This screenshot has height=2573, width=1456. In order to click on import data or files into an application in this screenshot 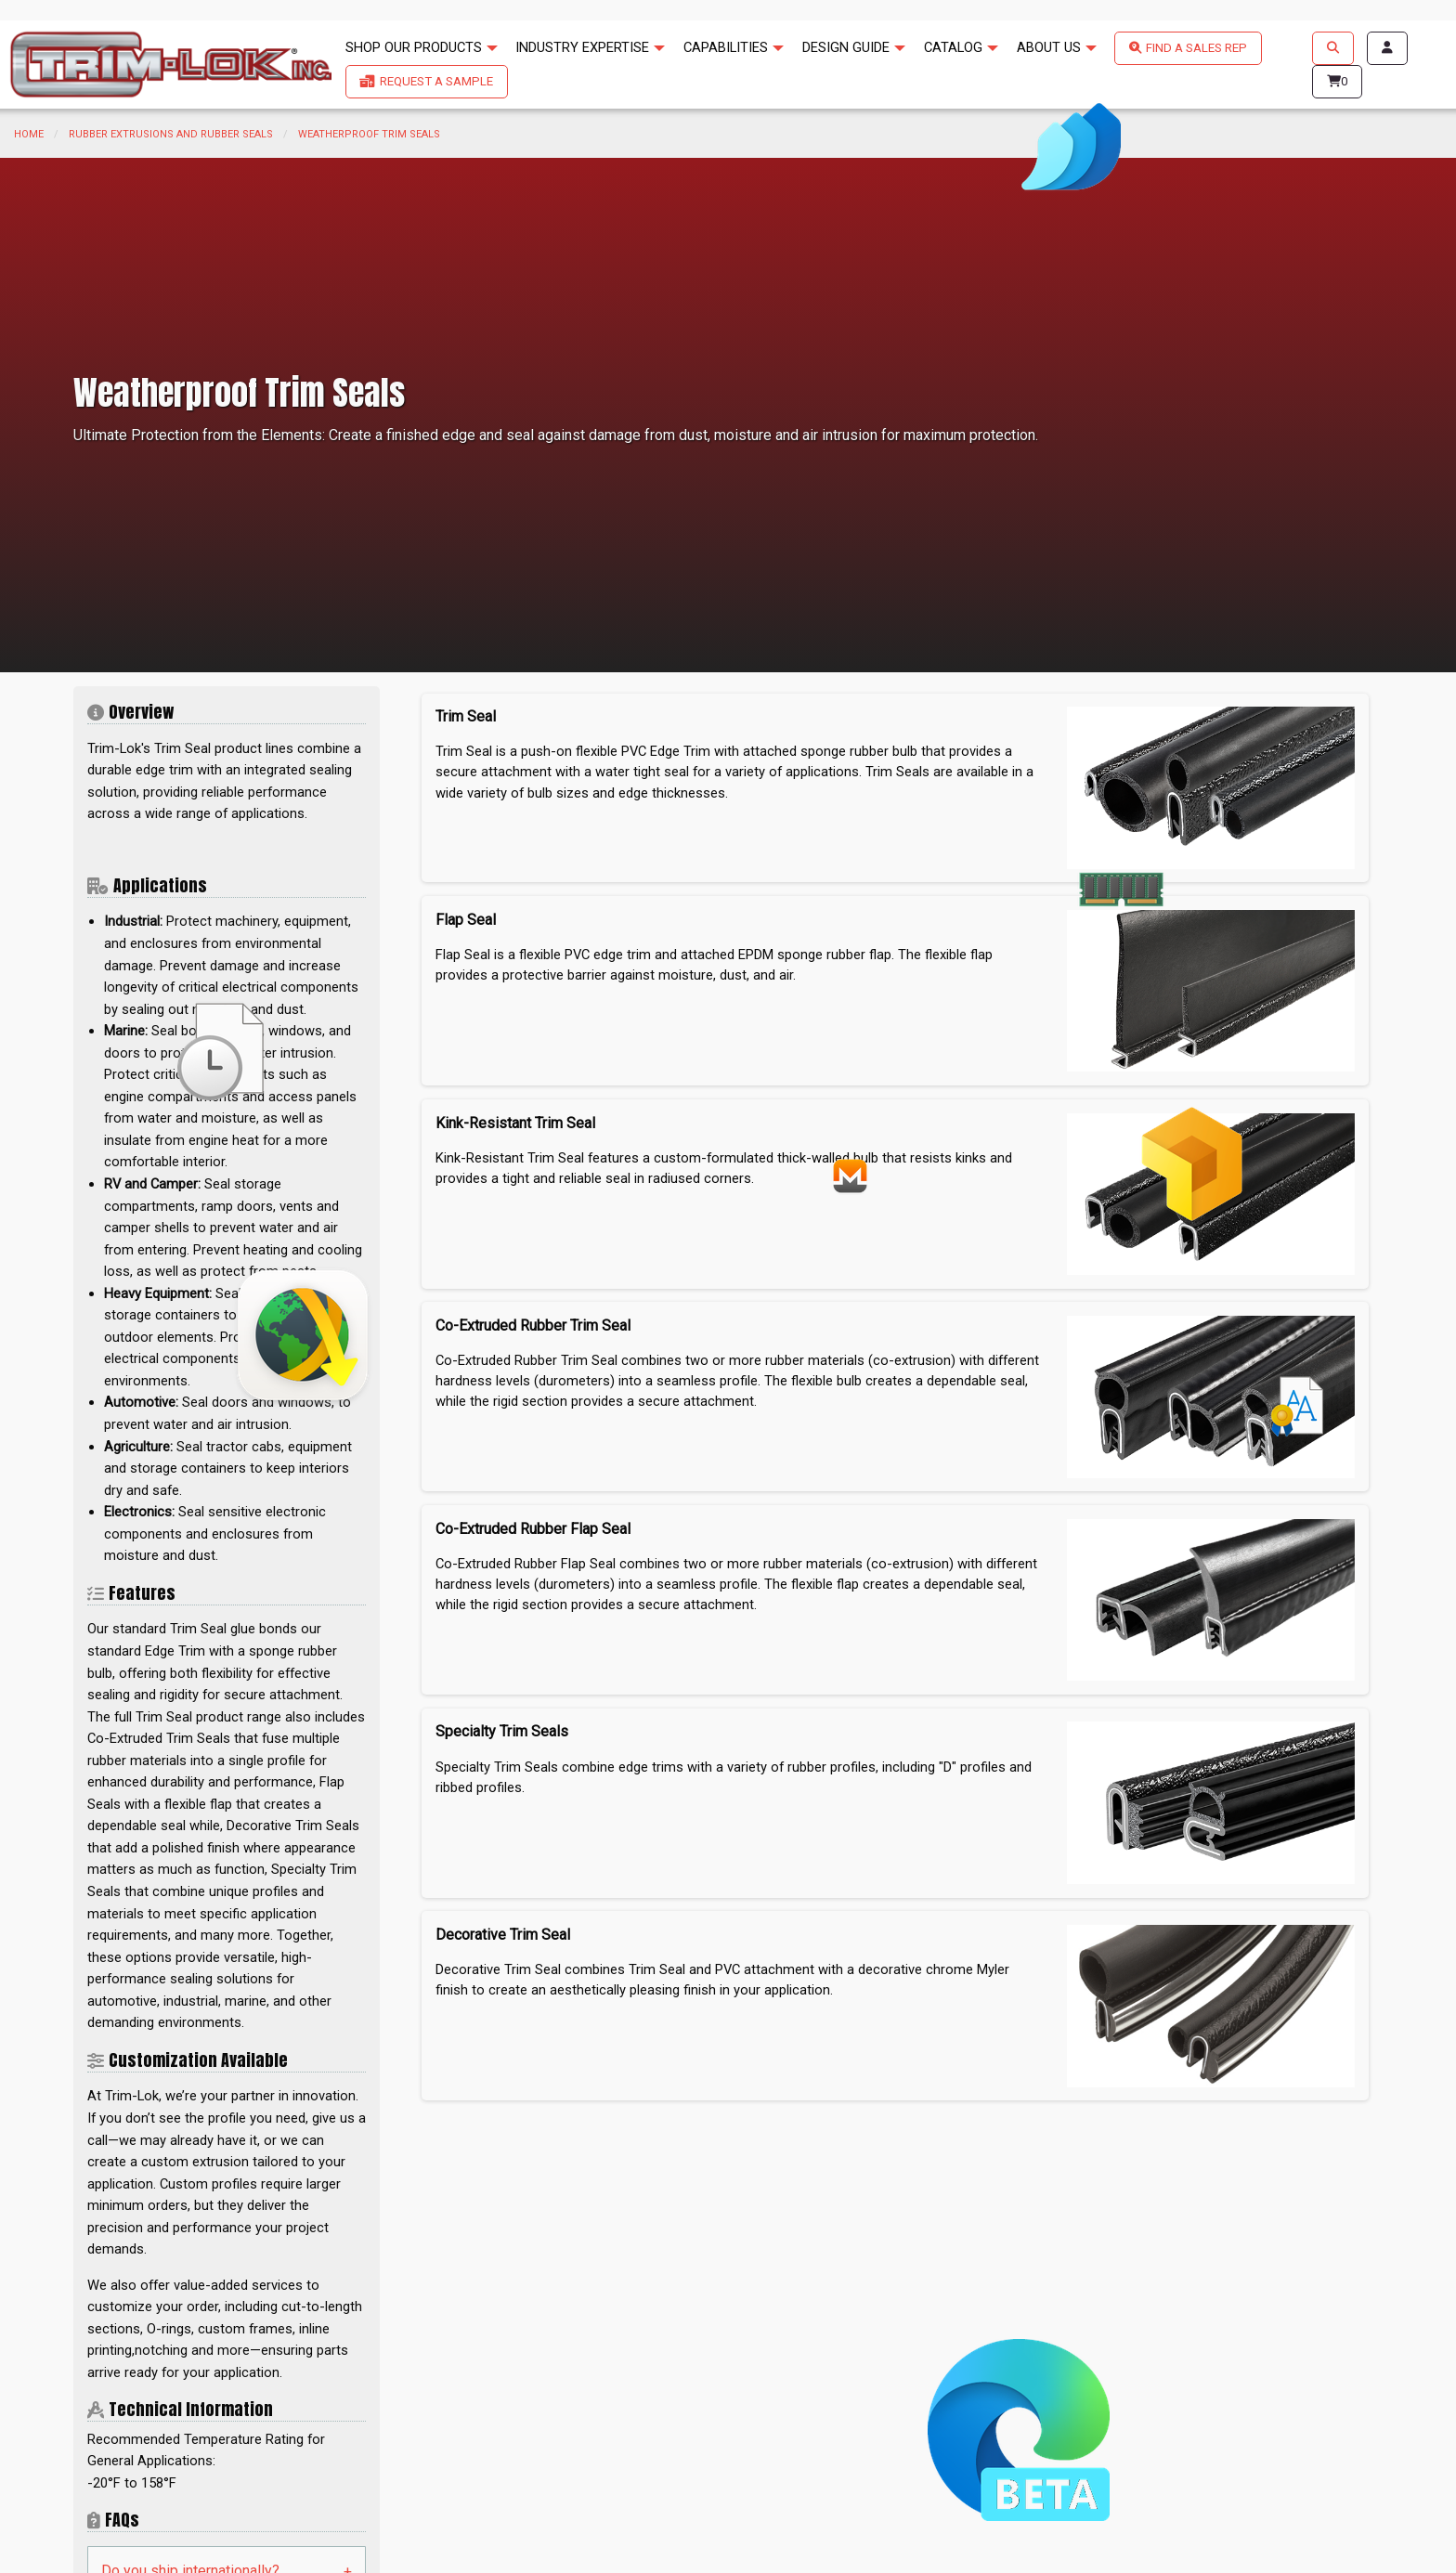, I will do `click(1191, 1163)`.